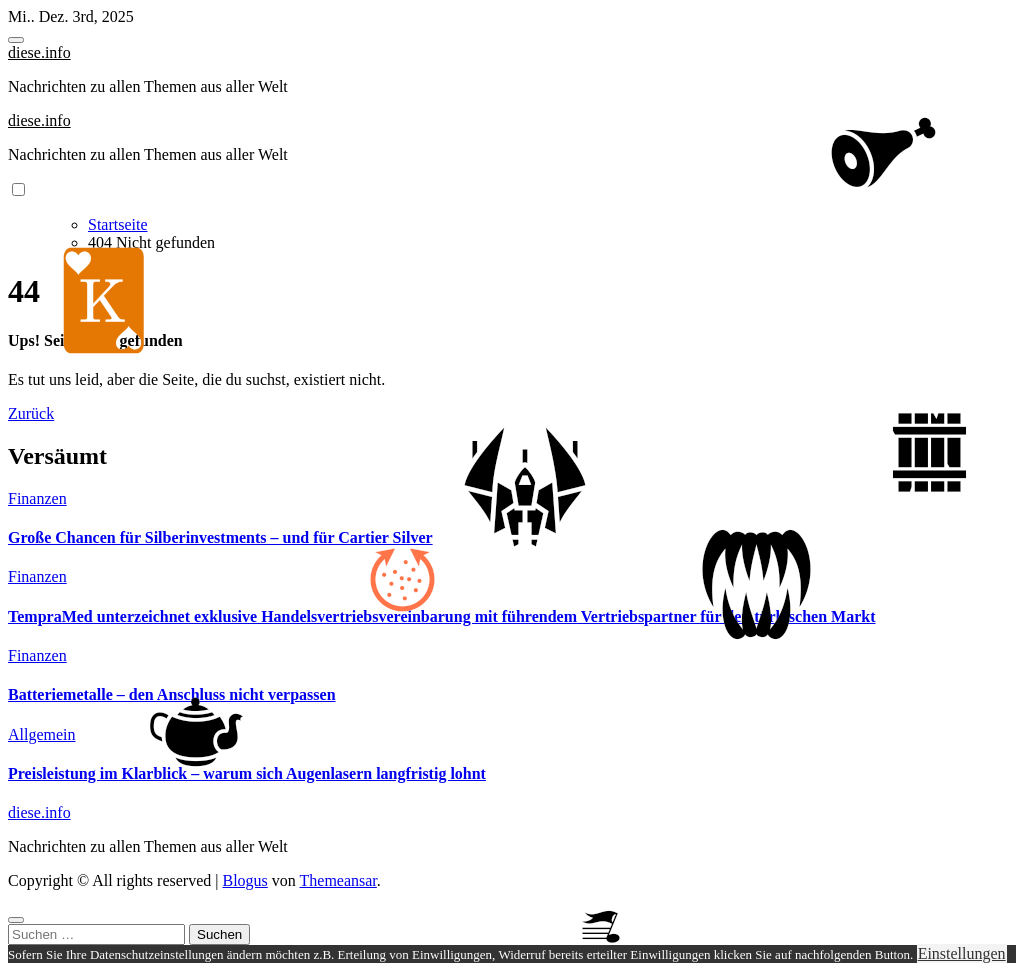 The image size is (1024, 971). What do you see at coordinates (883, 152) in the screenshot?
I see `food item in a game inventory` at bounding box center [883, 152].